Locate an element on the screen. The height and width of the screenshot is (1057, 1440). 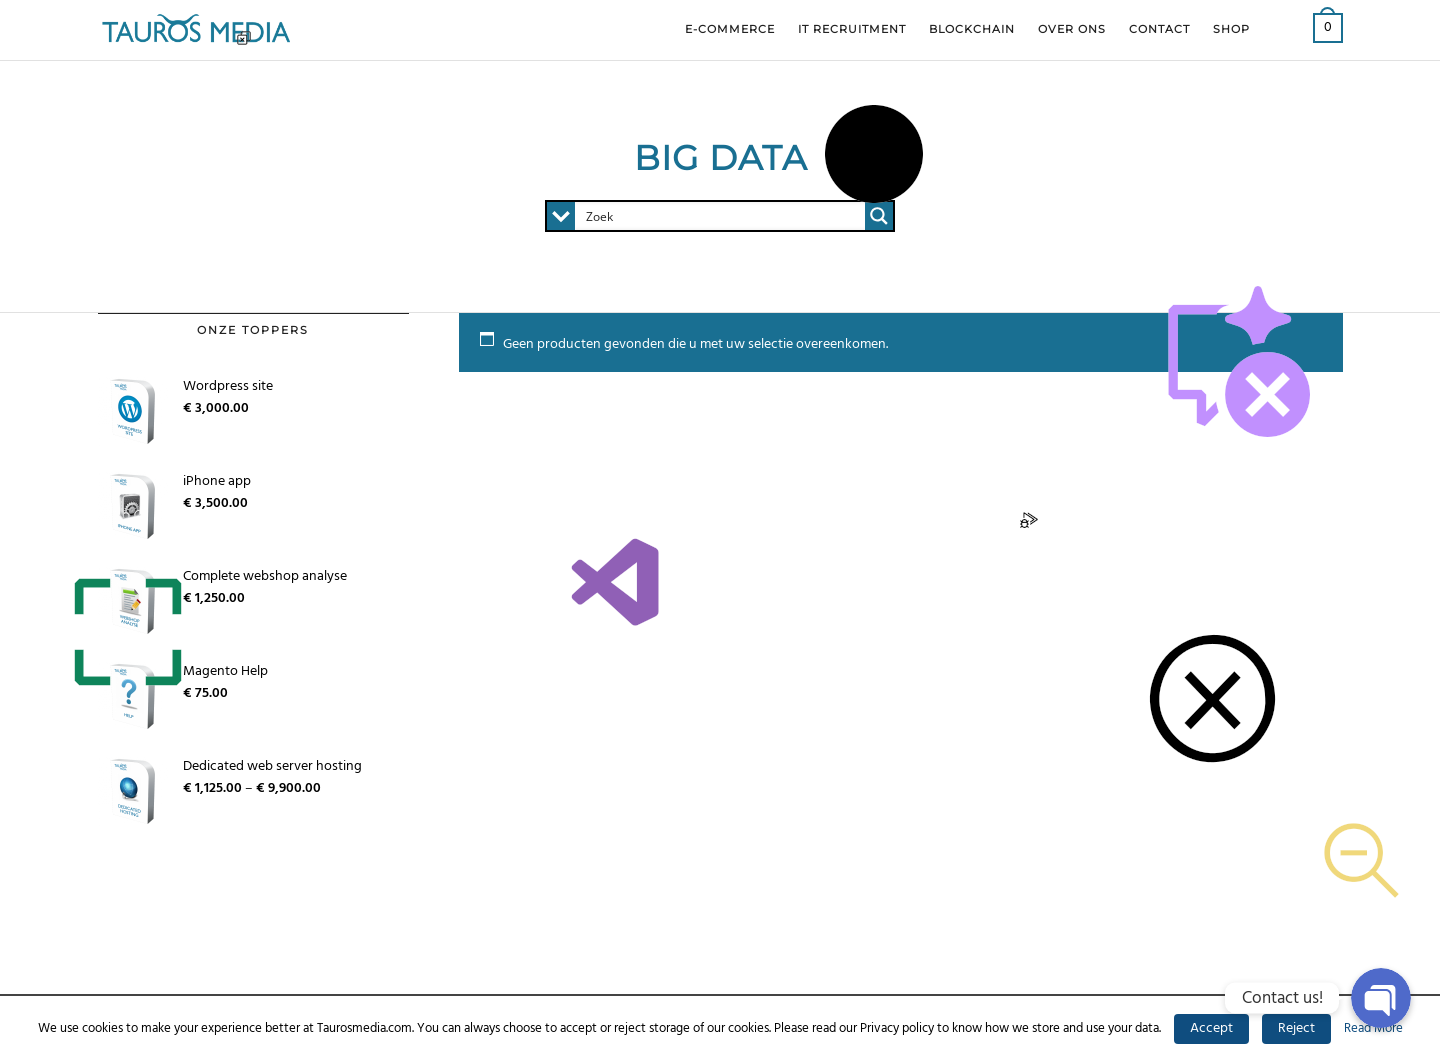
run debugger on all files or projects is located at coordinates (1029, 519).